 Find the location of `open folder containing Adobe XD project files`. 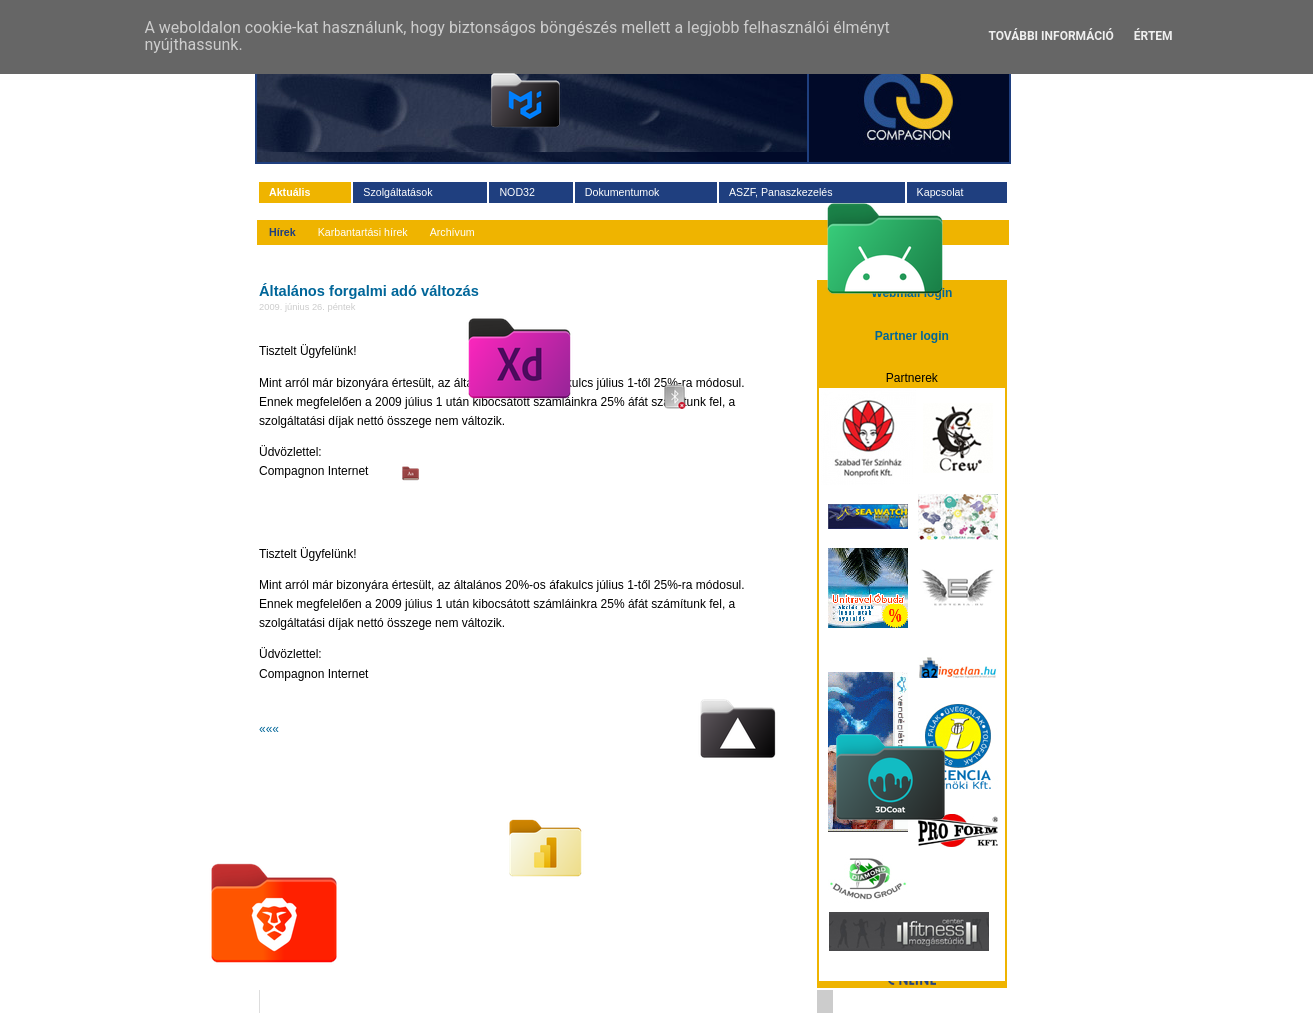

open folder containing Adobe XD project files is located at coordinates (519, 361).